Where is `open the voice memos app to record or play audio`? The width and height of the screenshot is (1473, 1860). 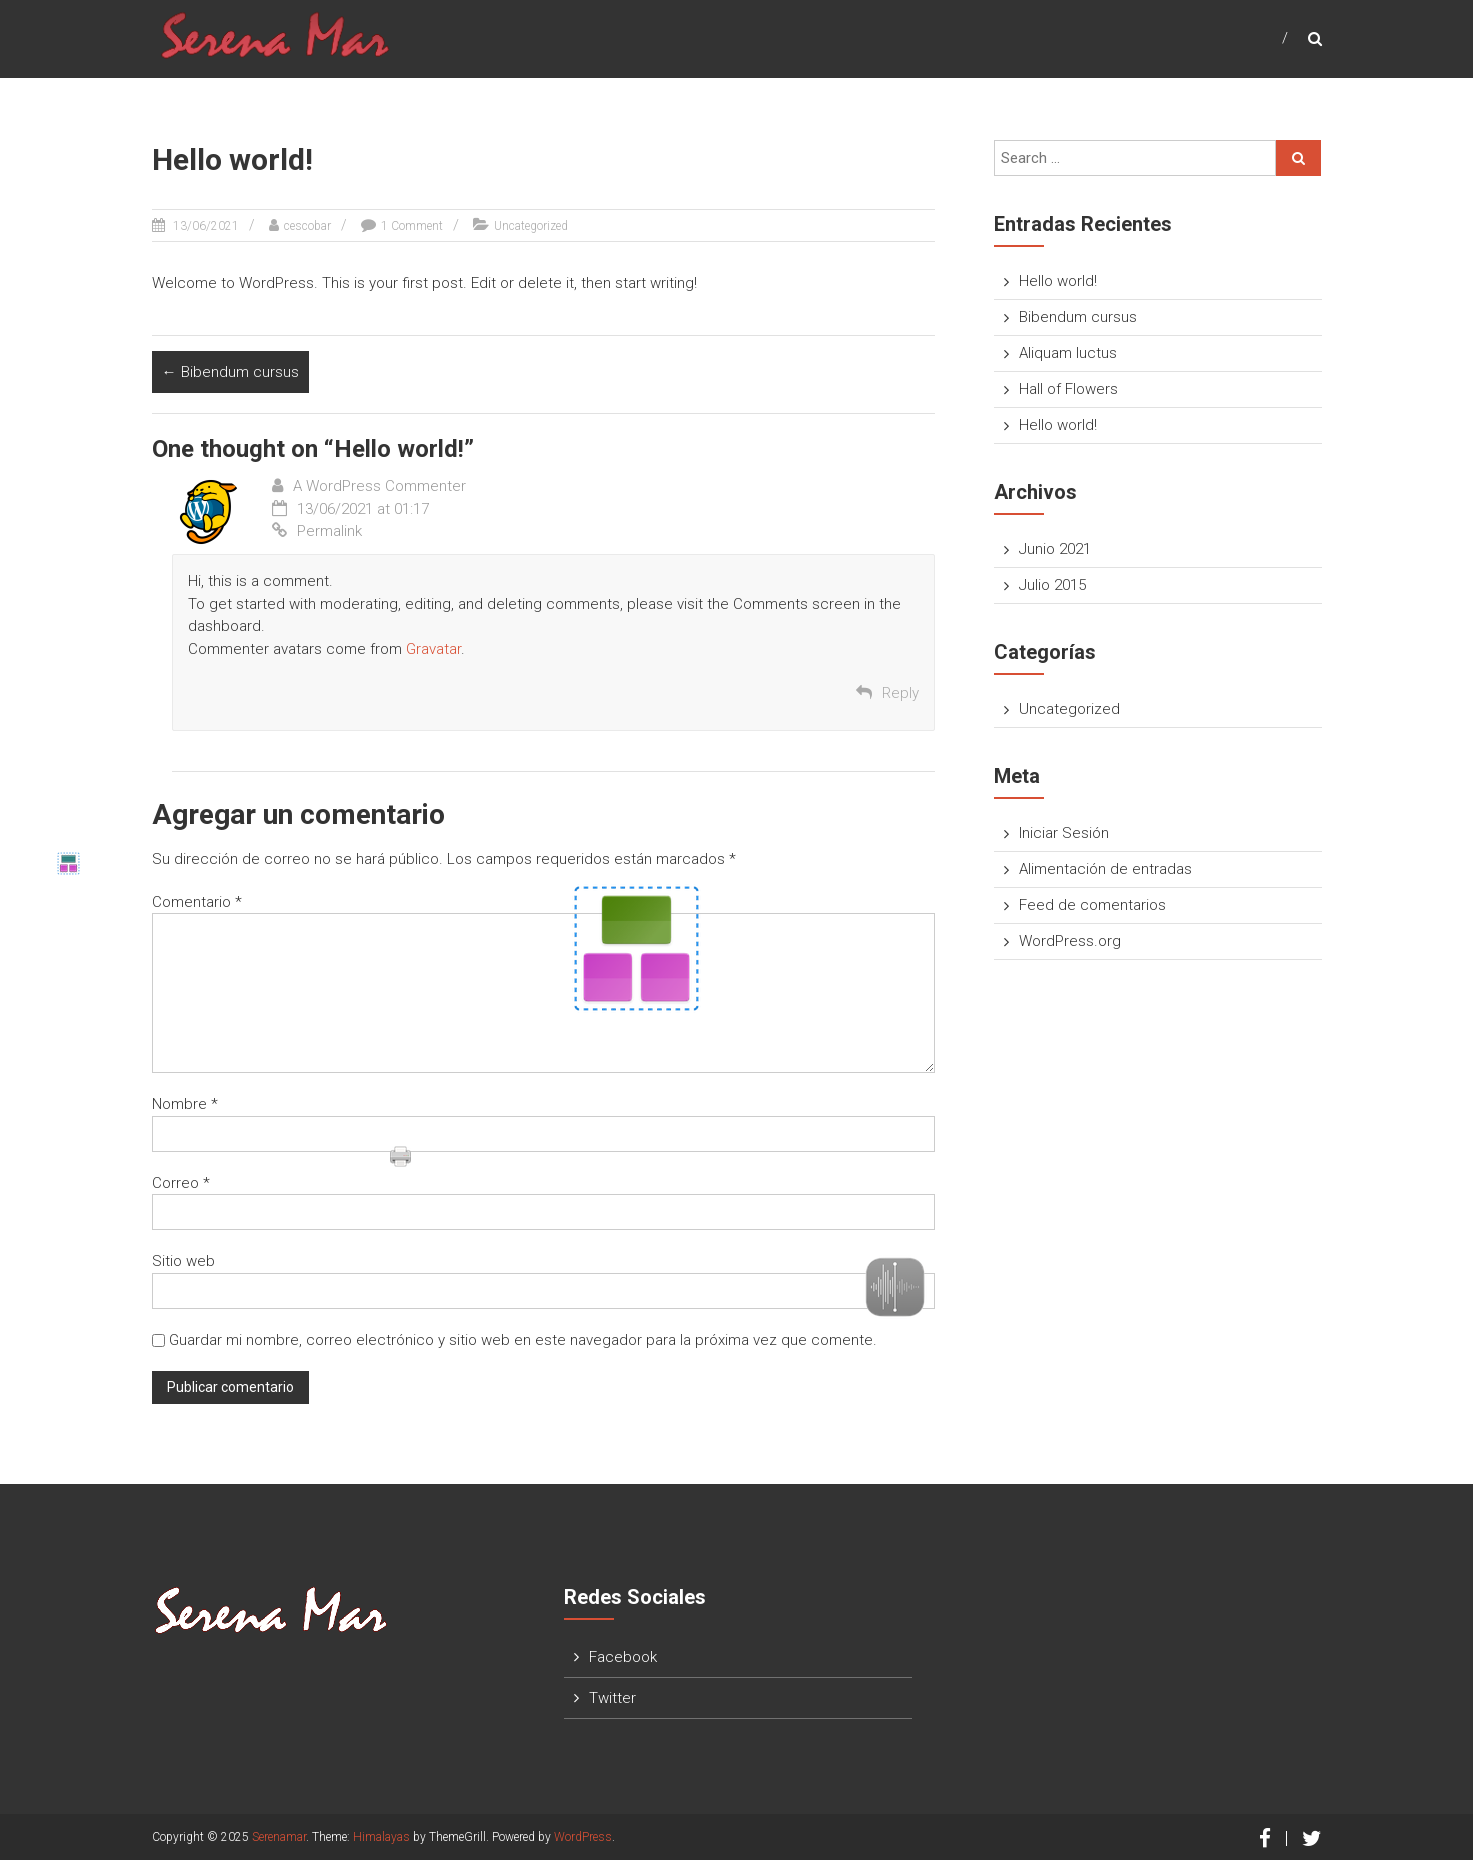 open the voice memos app to record or play audio is located at coordinates (895, 1287).